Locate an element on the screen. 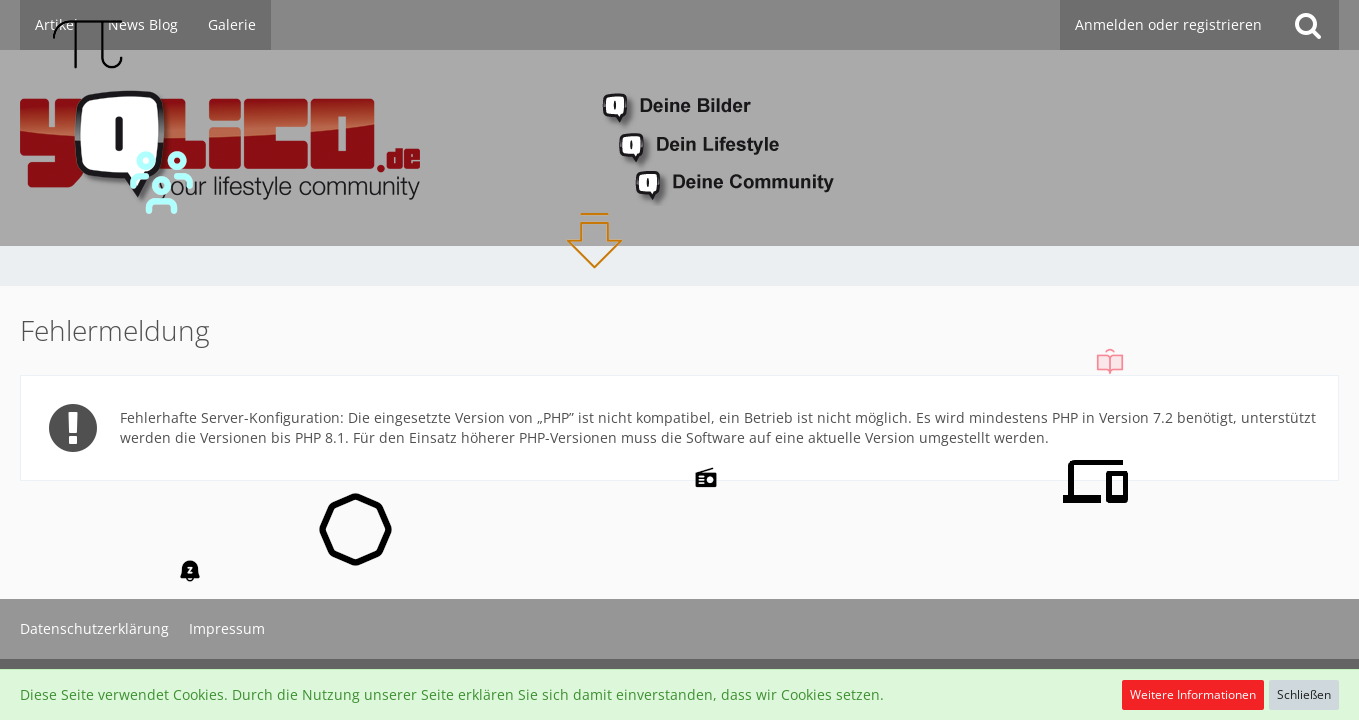  view group members or team roster is located at coordinates (161, 182).